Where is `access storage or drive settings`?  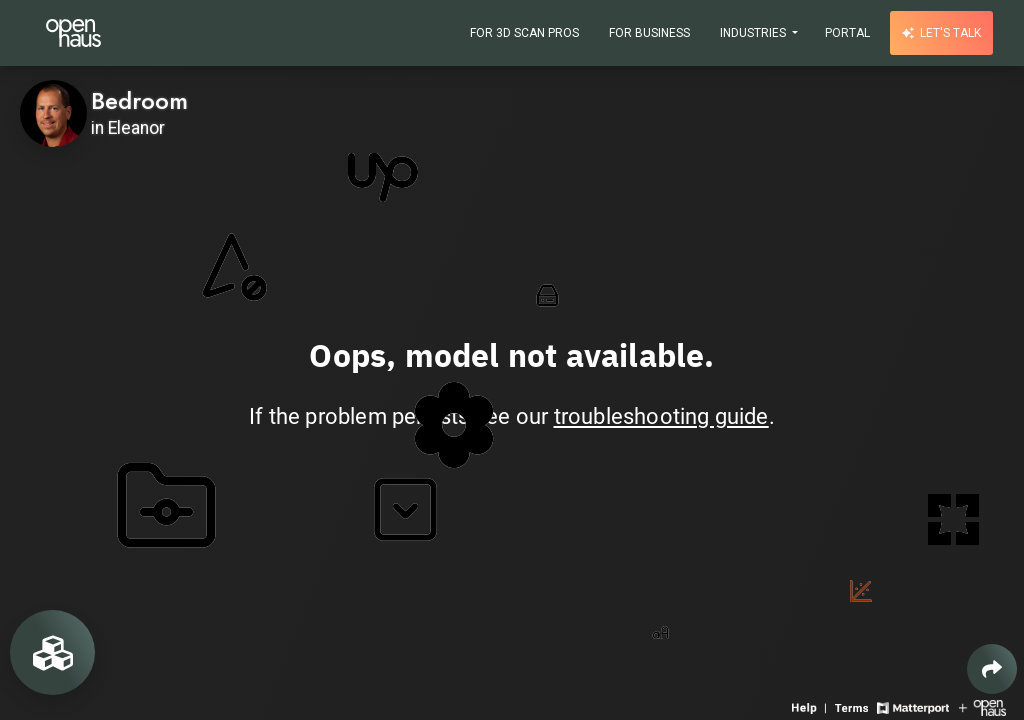
access storage or drive settings is located at coordinates (547, 295).